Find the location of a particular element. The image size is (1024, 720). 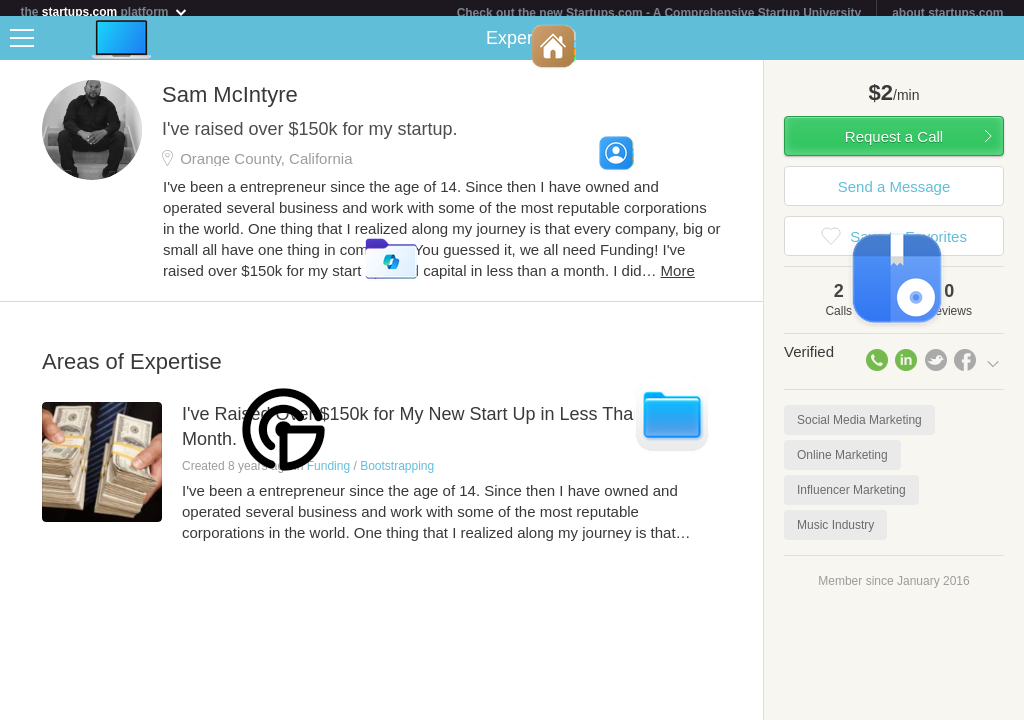

open folder containing Microsoft Copilot files is located at coordinates (391, 260).